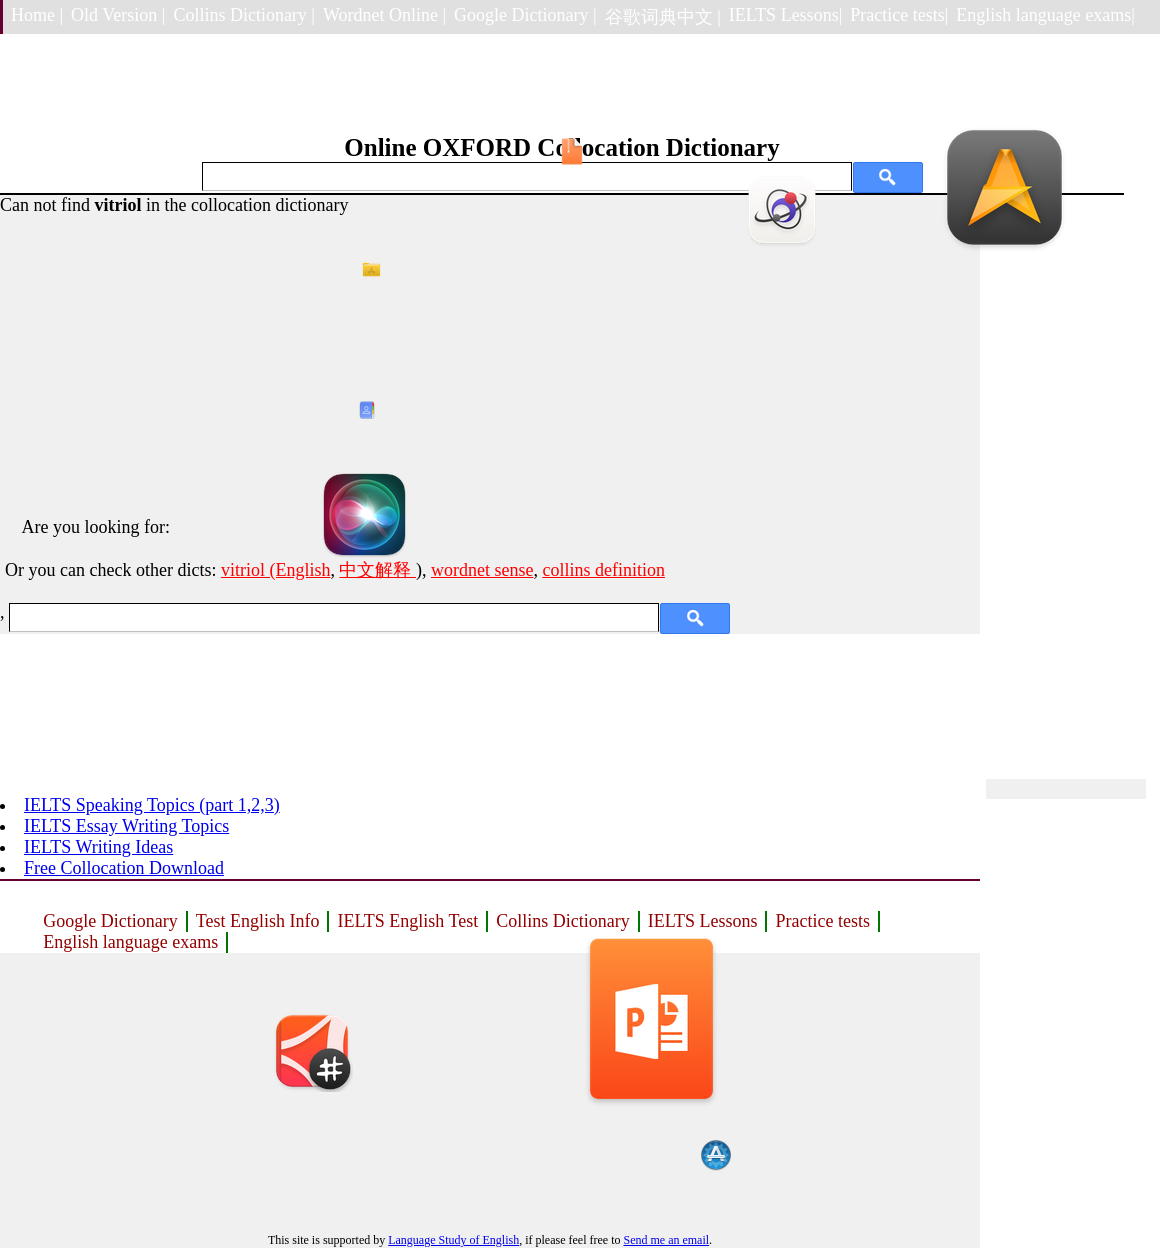 The height and width of the screenshot is (1248, 1160). Describe the element at coordinates (651, 1021) in the screenshot. I see `presentation template file type indicator` at that location.